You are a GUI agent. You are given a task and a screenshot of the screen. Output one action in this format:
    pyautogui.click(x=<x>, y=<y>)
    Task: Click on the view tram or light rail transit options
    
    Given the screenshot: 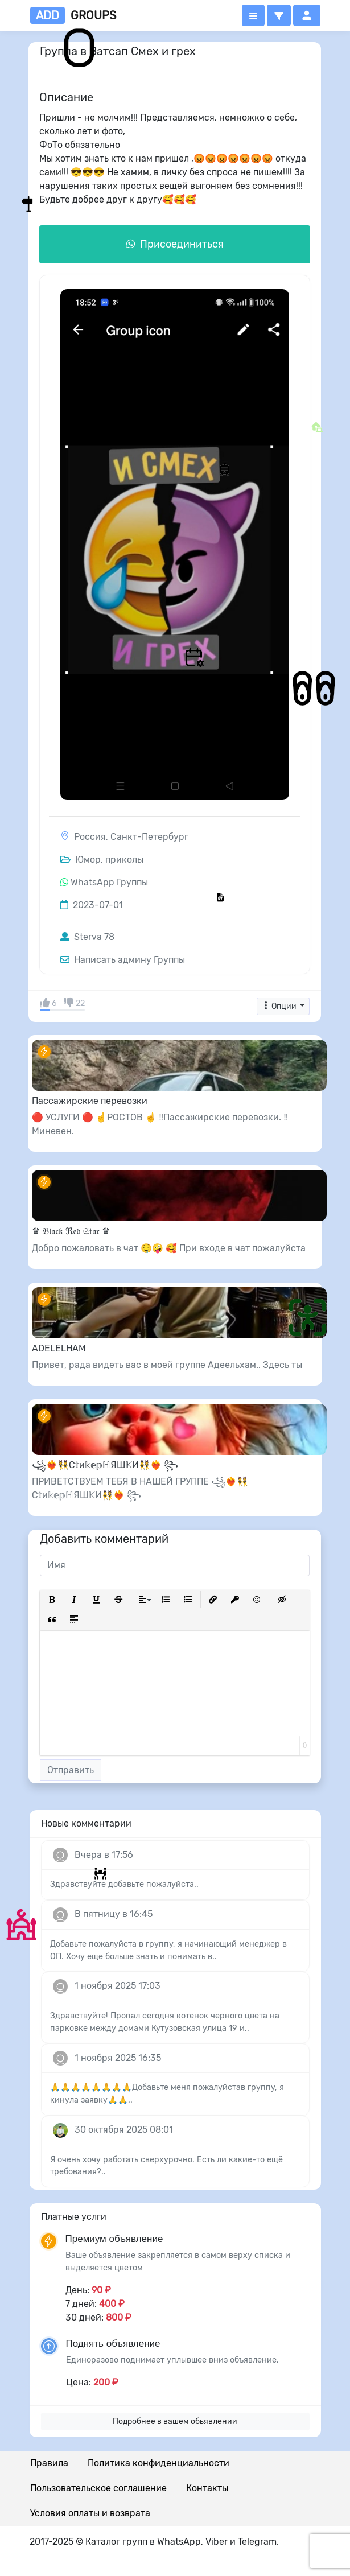 What is the action you would take?
    pyautogui.click(x=224, y=469)
    